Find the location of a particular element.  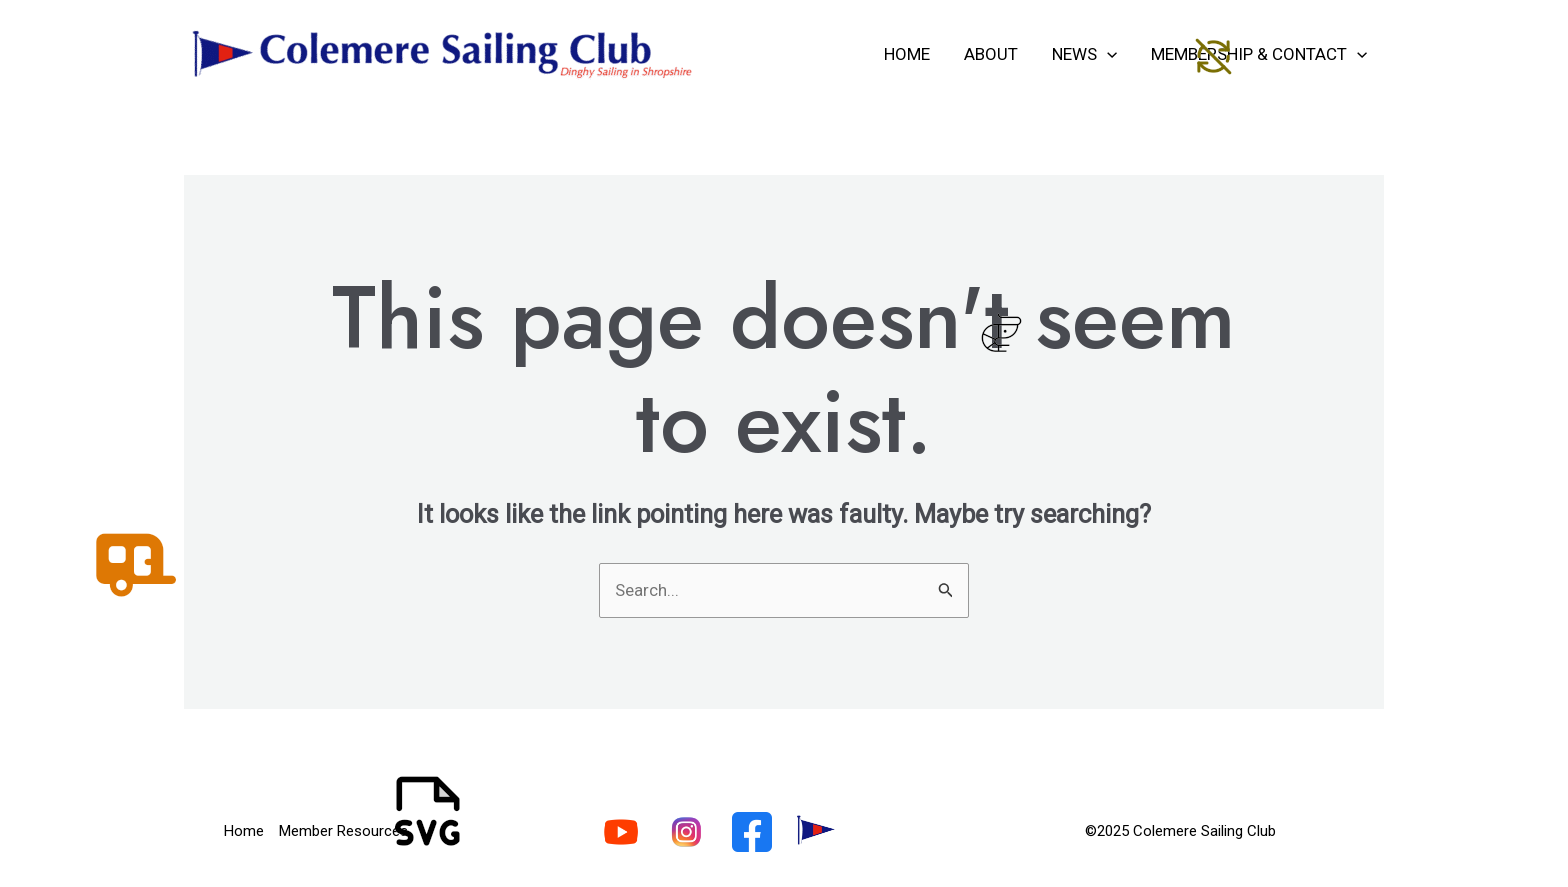

open or view an SVG file is located at coordinates (428, 814).